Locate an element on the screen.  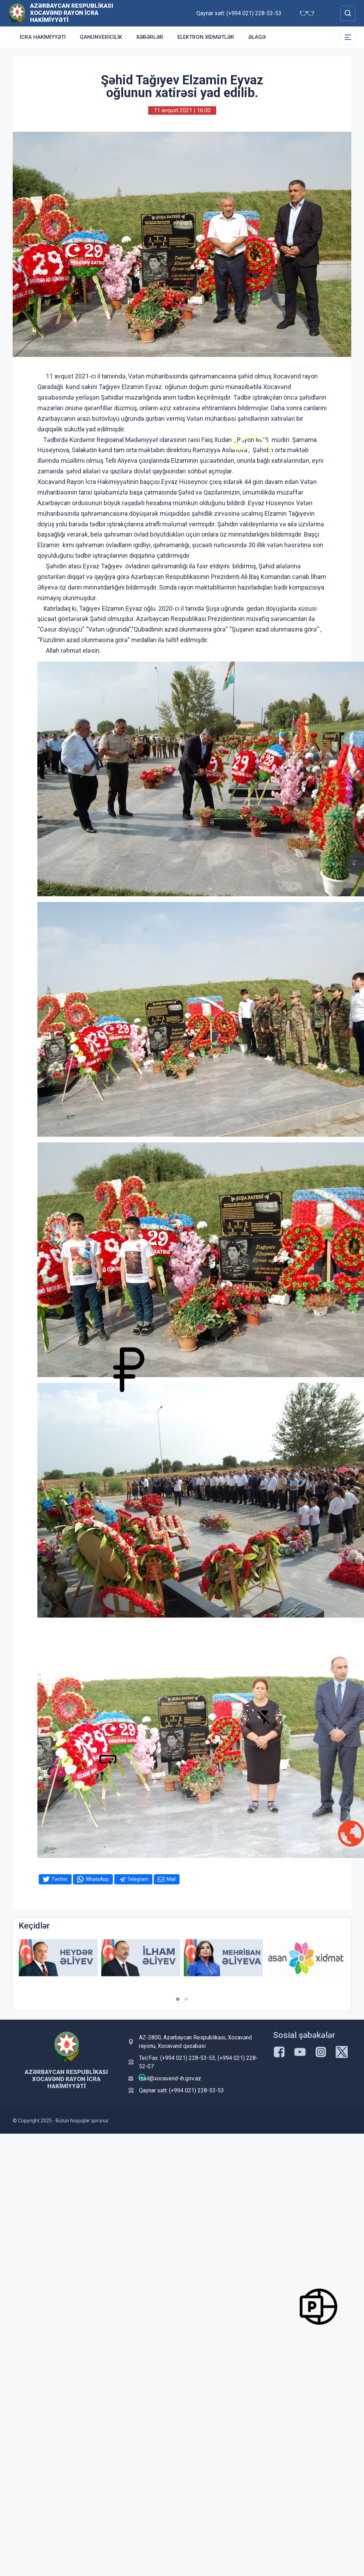
disable camera flash is located at coordinates (265, 1718).